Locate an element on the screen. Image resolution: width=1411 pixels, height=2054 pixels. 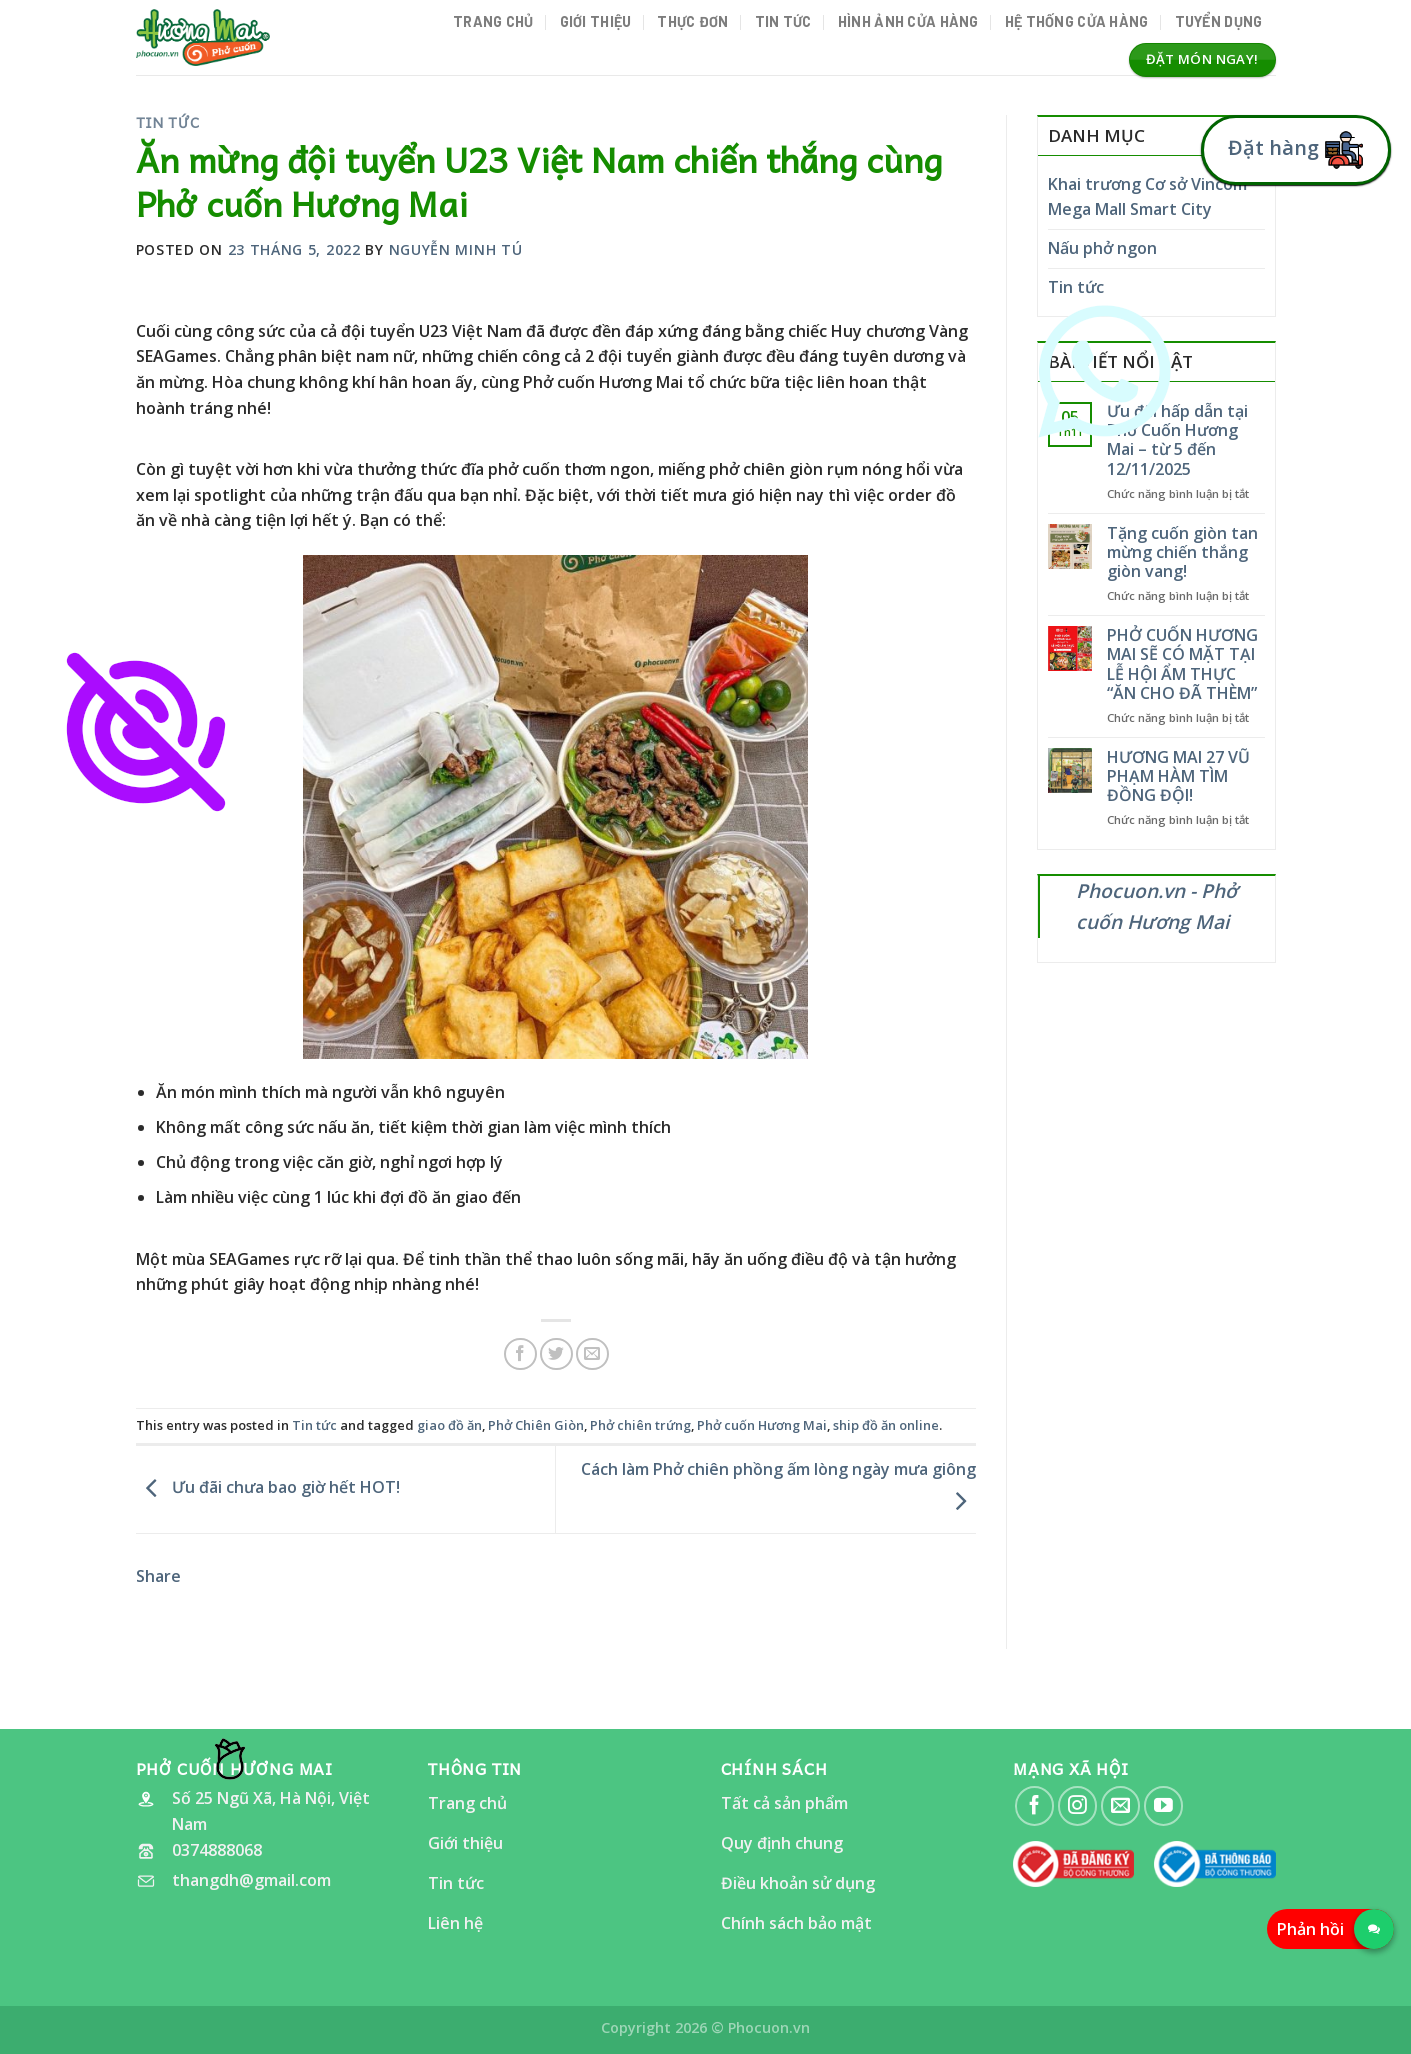
open WhatsApp messaging app is located at coordinates (1104, 371).